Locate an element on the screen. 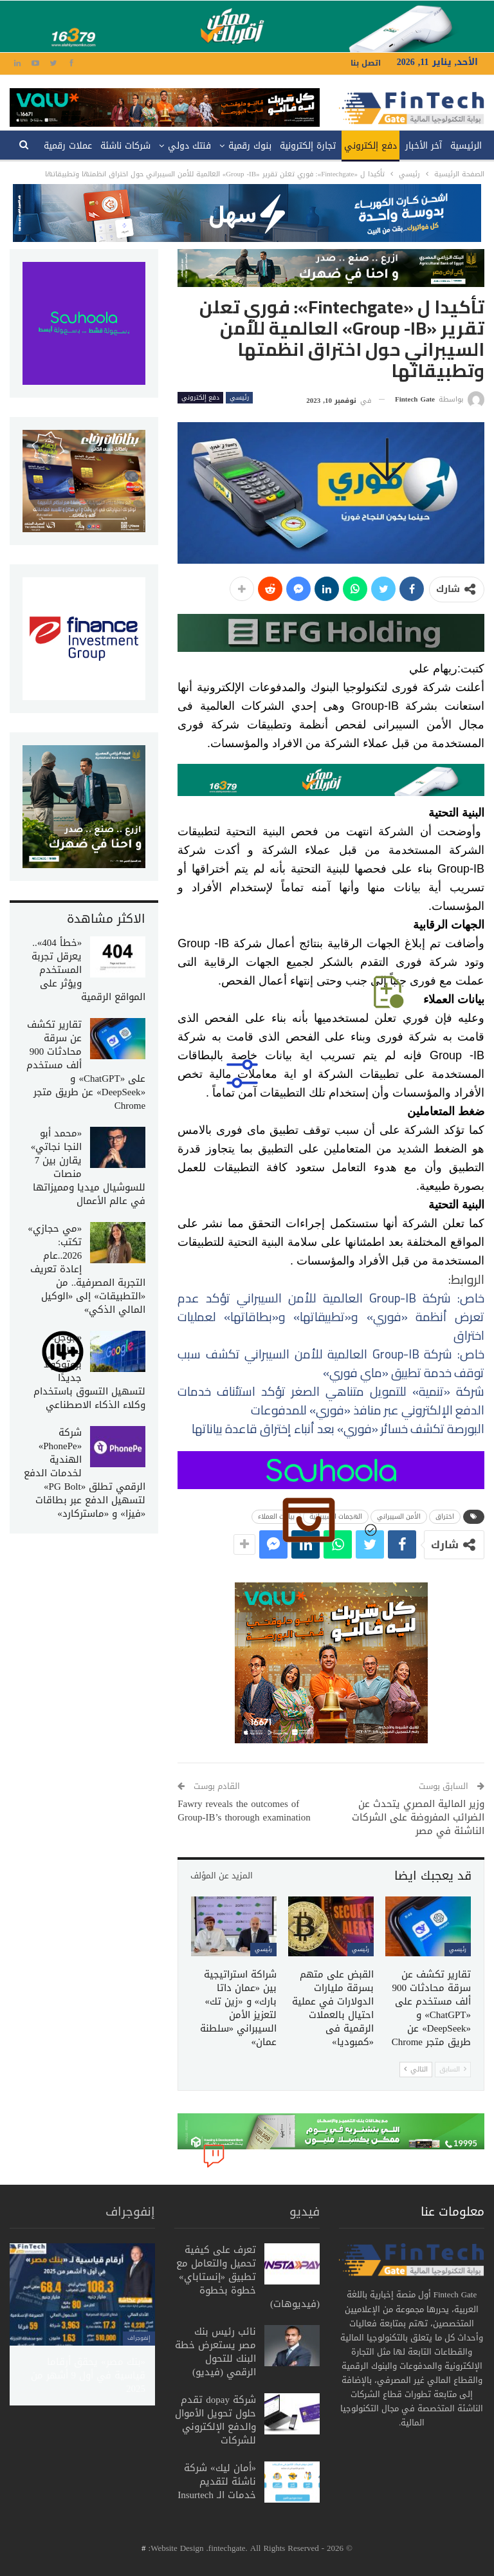 The width and height of the screenshot is (494, 2576). view pull request with new changes is located at coordinates (387, 992).